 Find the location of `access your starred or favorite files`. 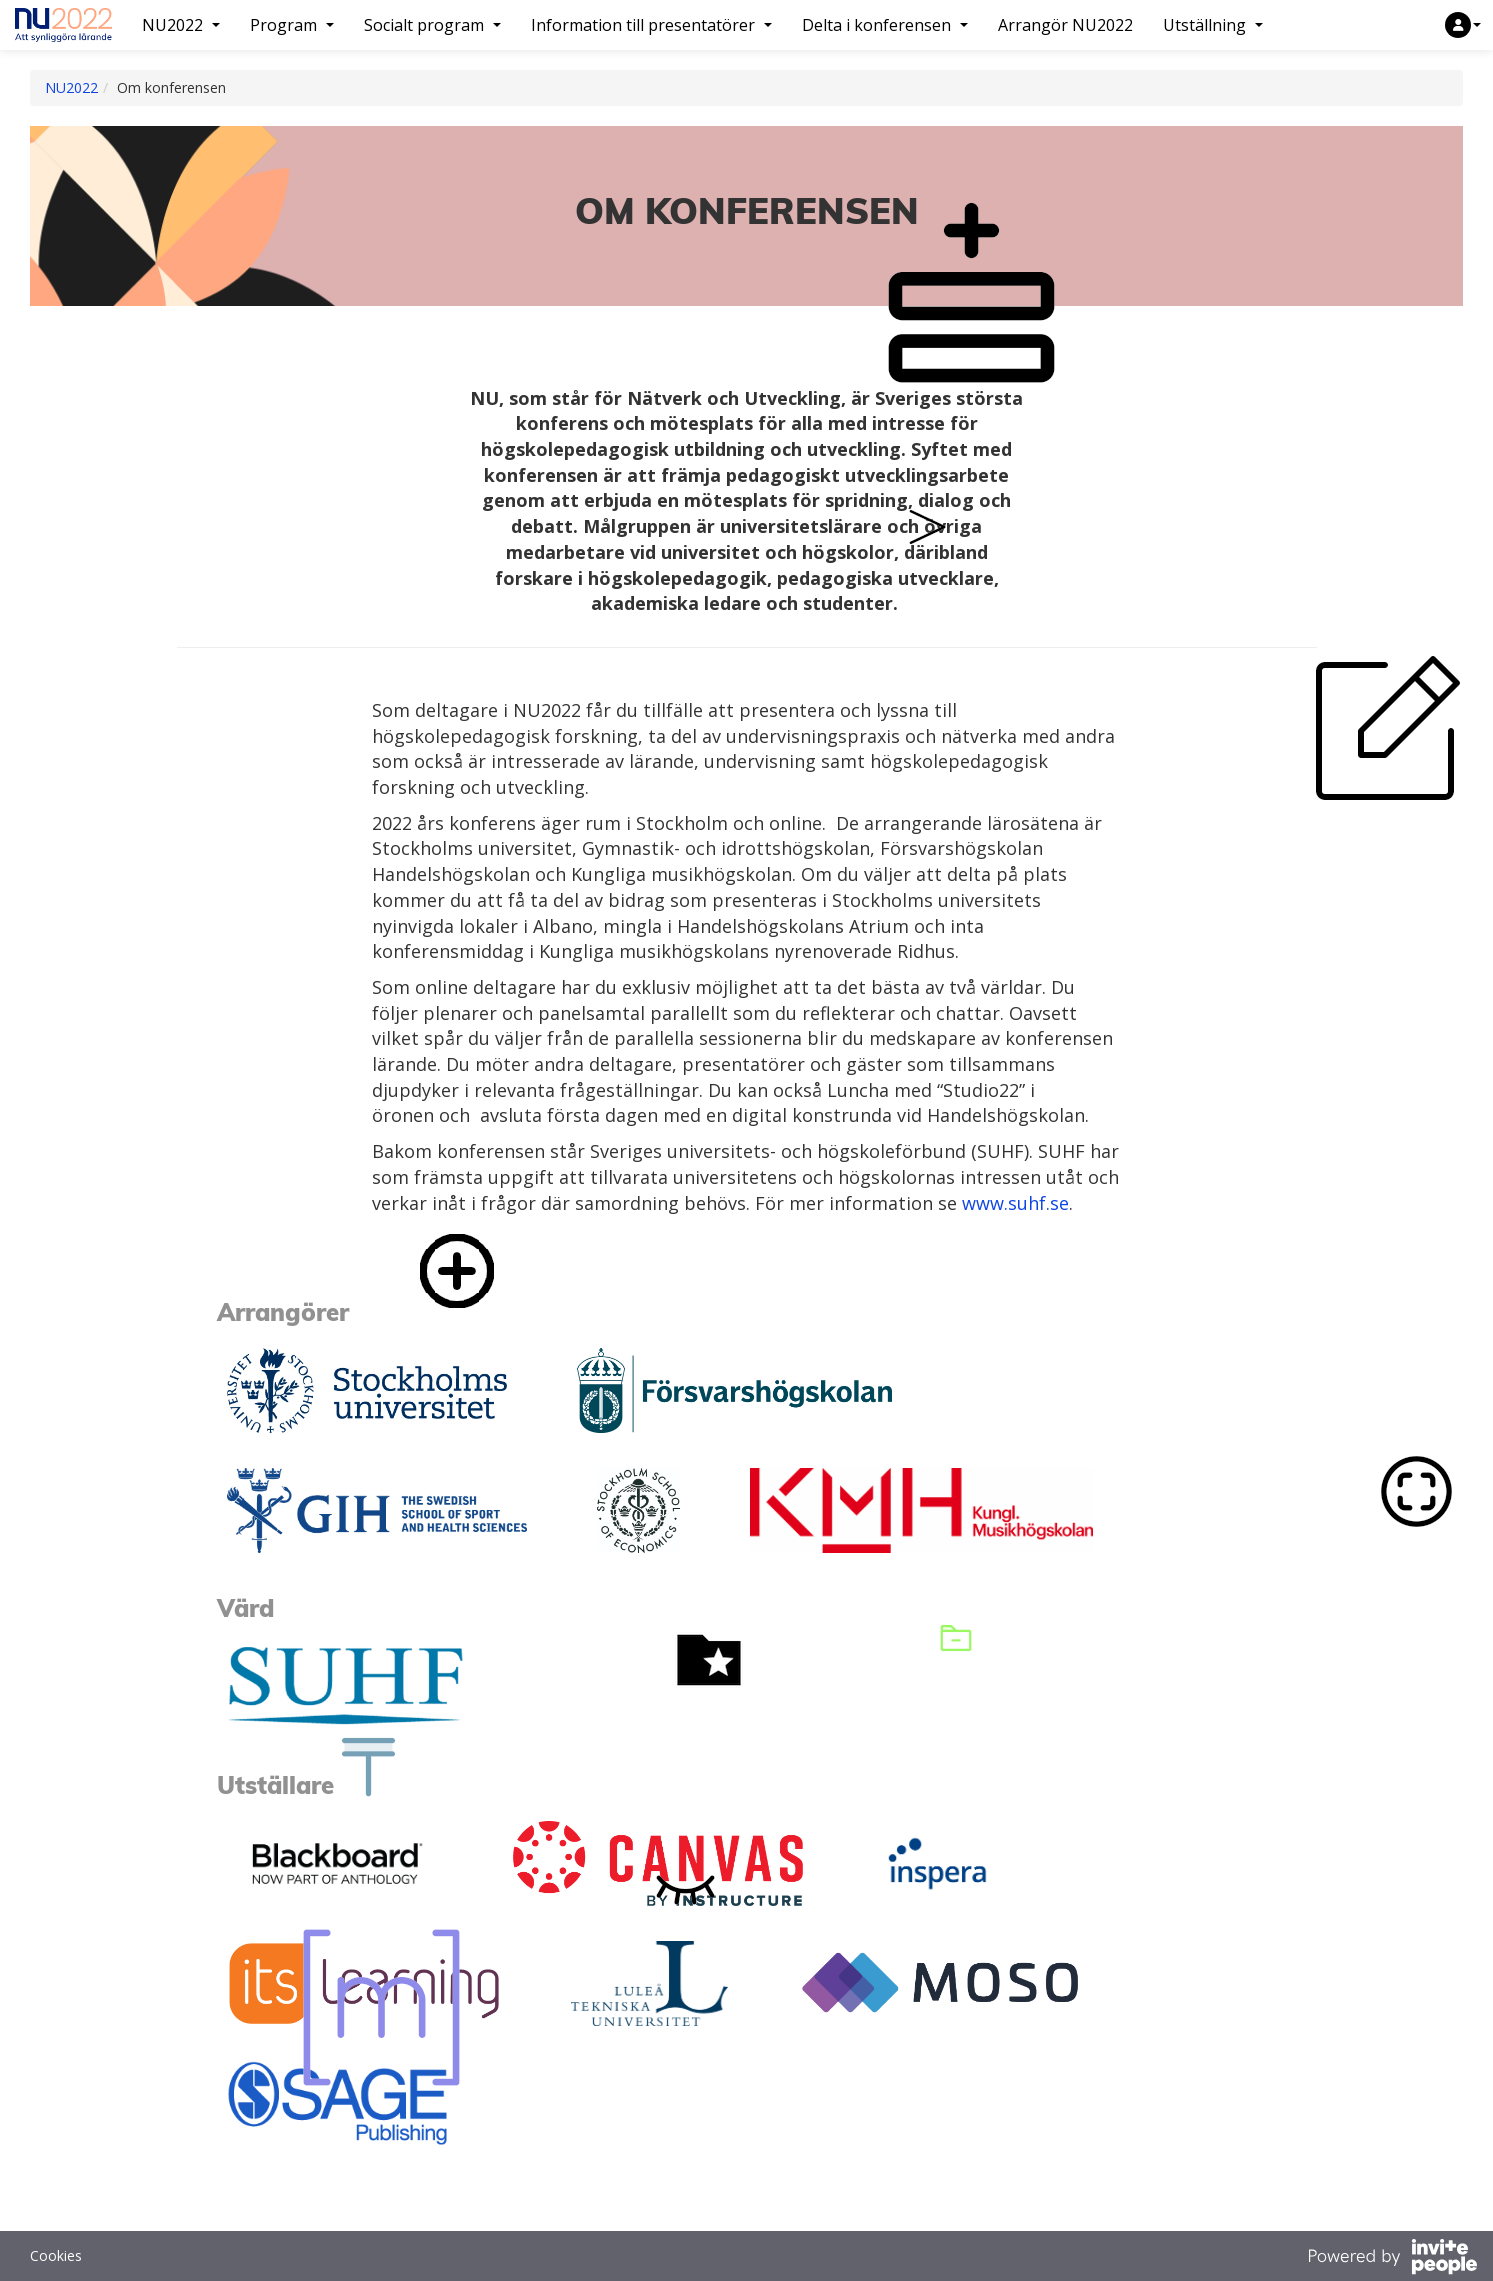

access your starred or favorite files is located at coordinates (709, 1660).